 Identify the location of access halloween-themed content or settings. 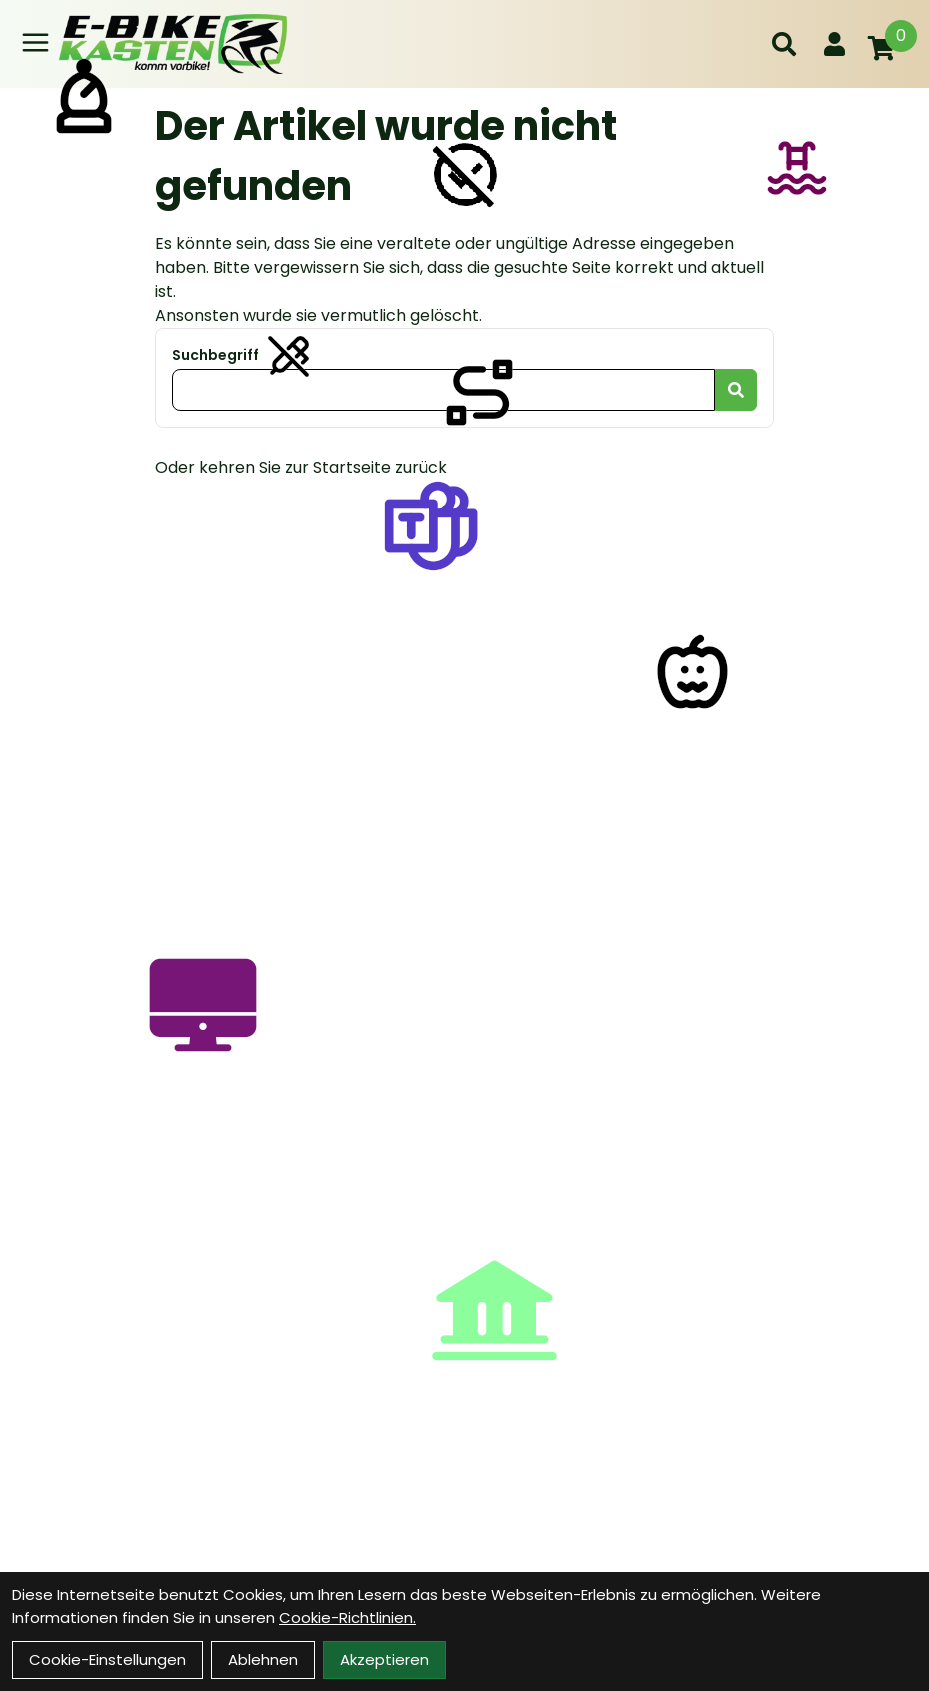
(692, 673).